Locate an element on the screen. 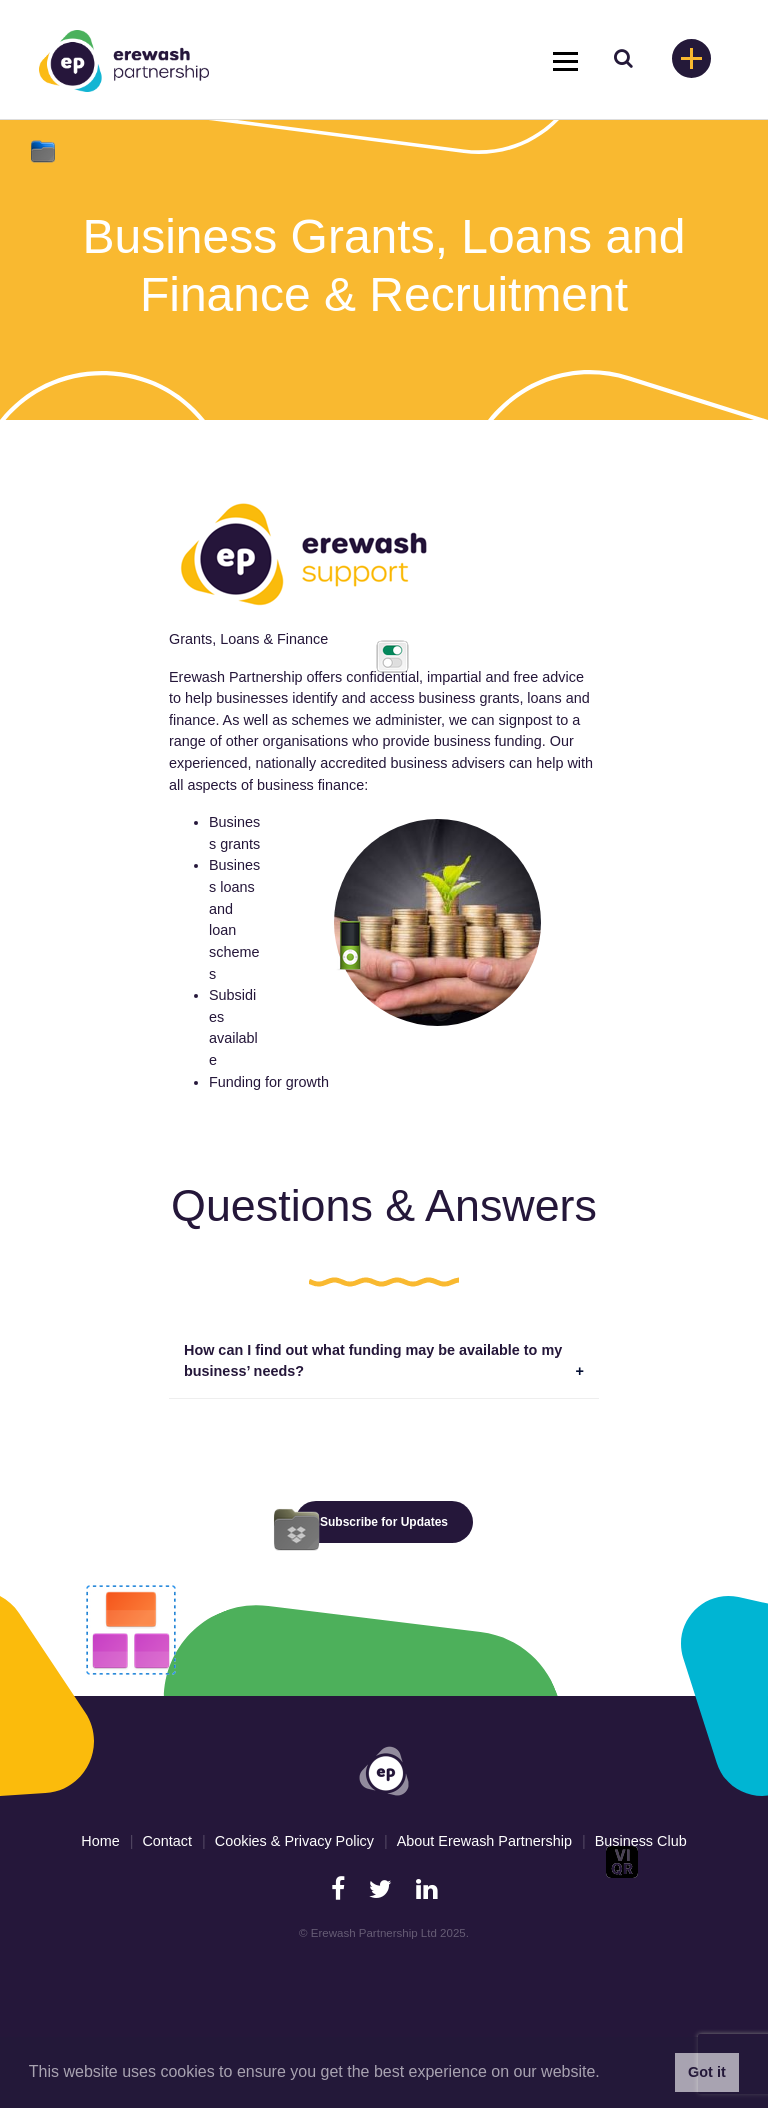 The height and width of the screenshot is (2108, 768). iPod nano device in green is located at coordinates (350, 946).